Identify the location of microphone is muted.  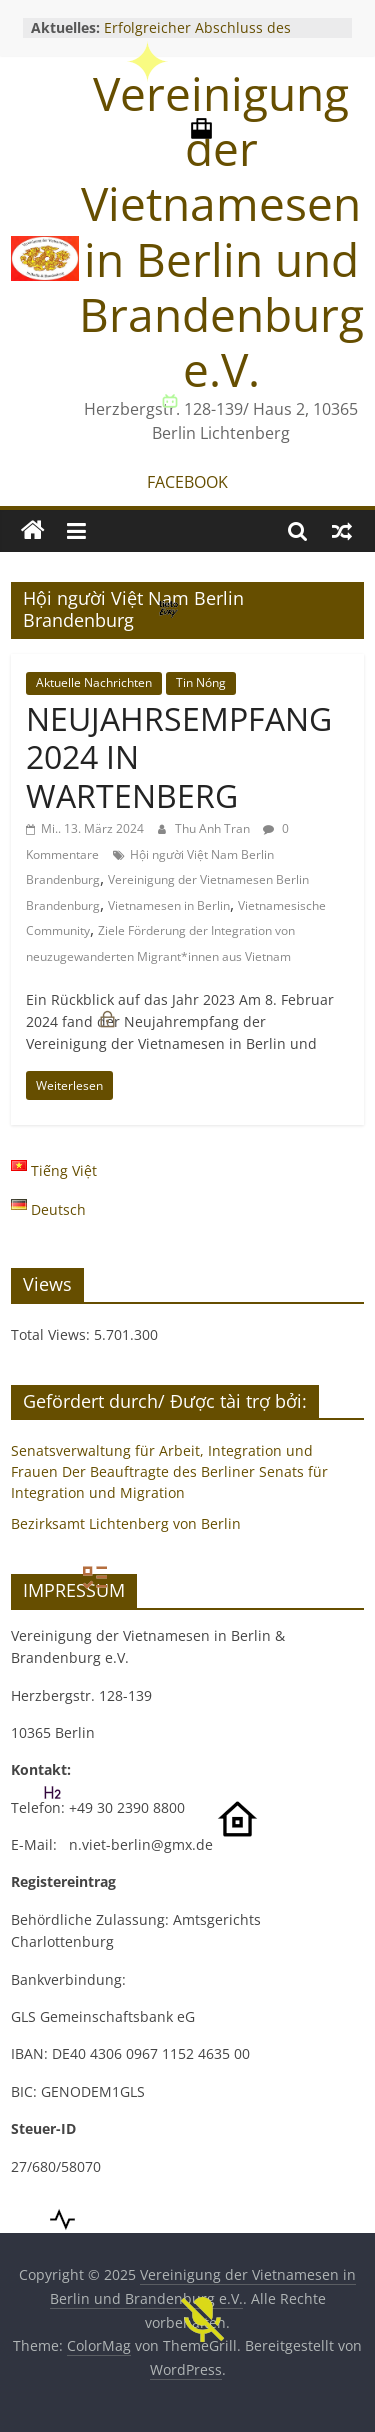
(202, 2319).